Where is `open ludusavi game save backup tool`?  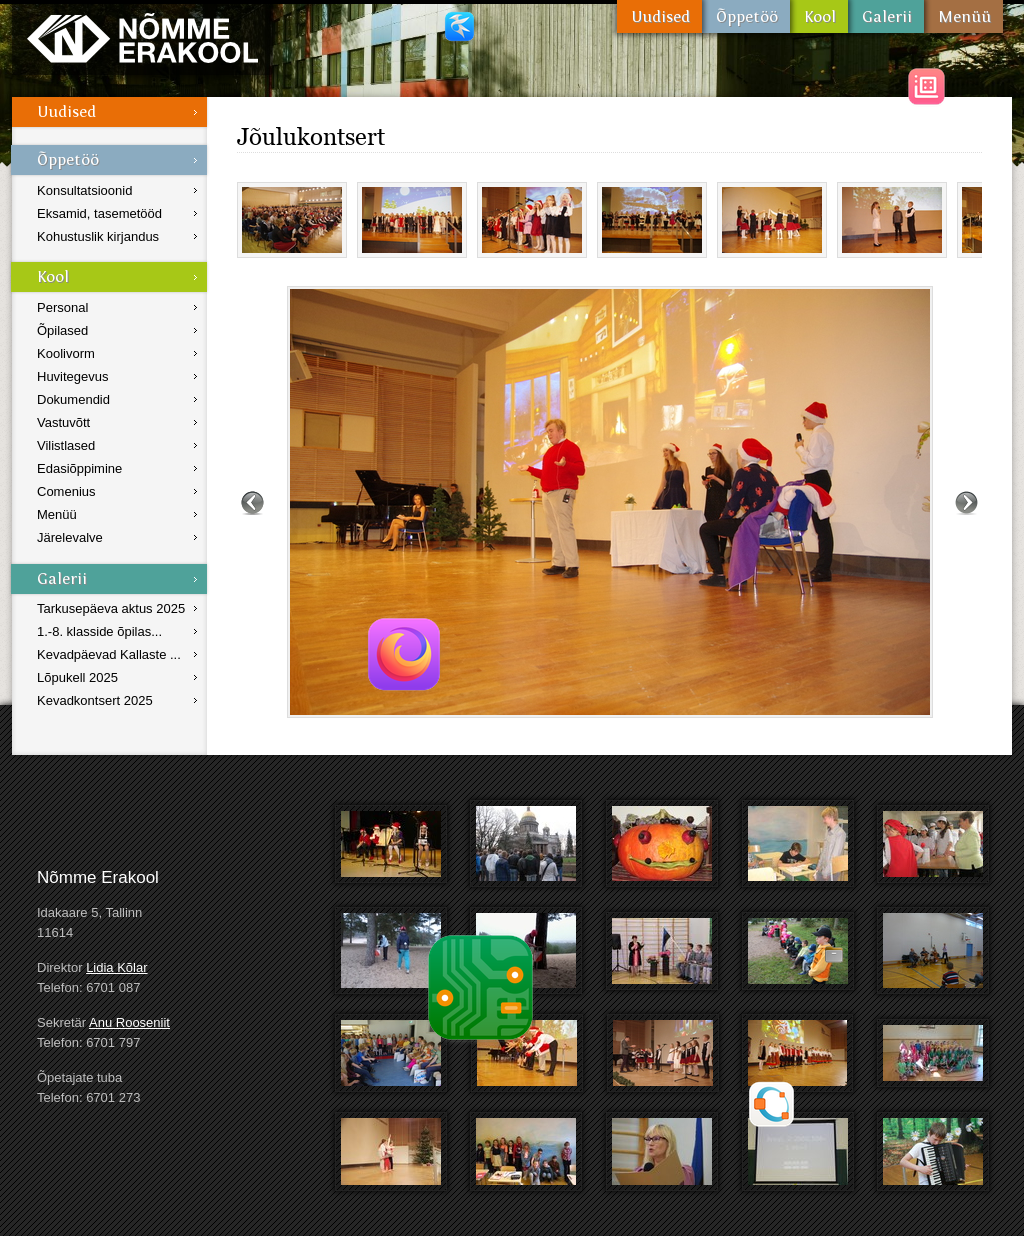 open ludusavi game save backup tool is located at coordinates (926, 86).